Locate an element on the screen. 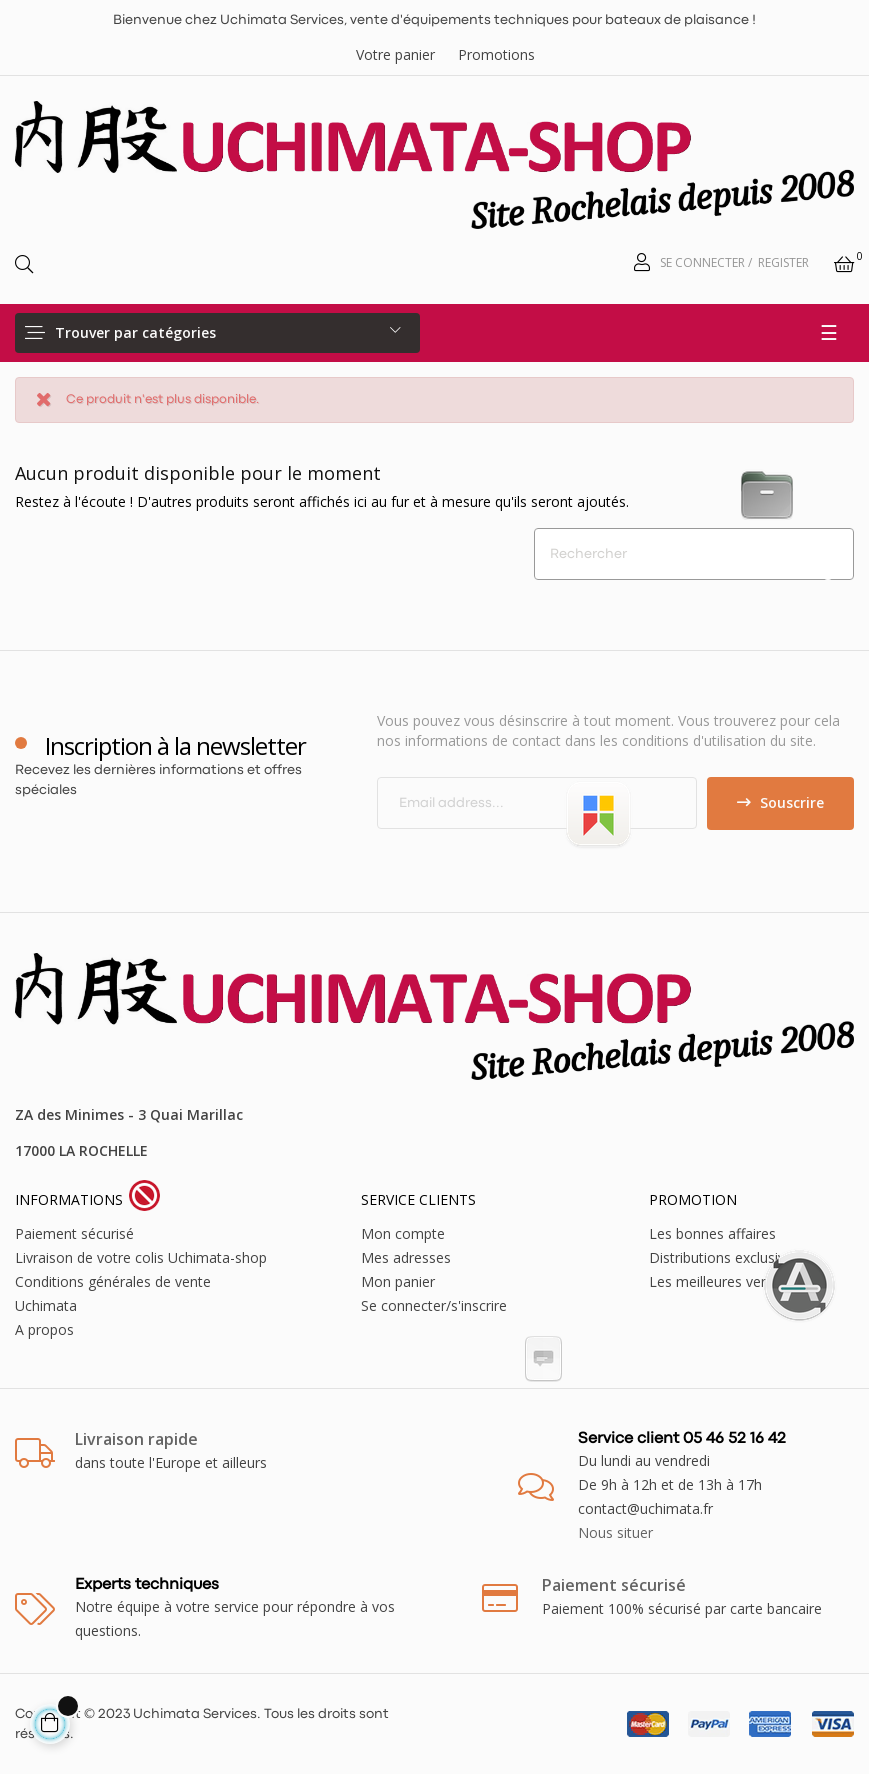 Image resolution: width=869 pixels, height=1774 pixels. a SAMI subtitle or caption file is located at coordinates (543, 1358).